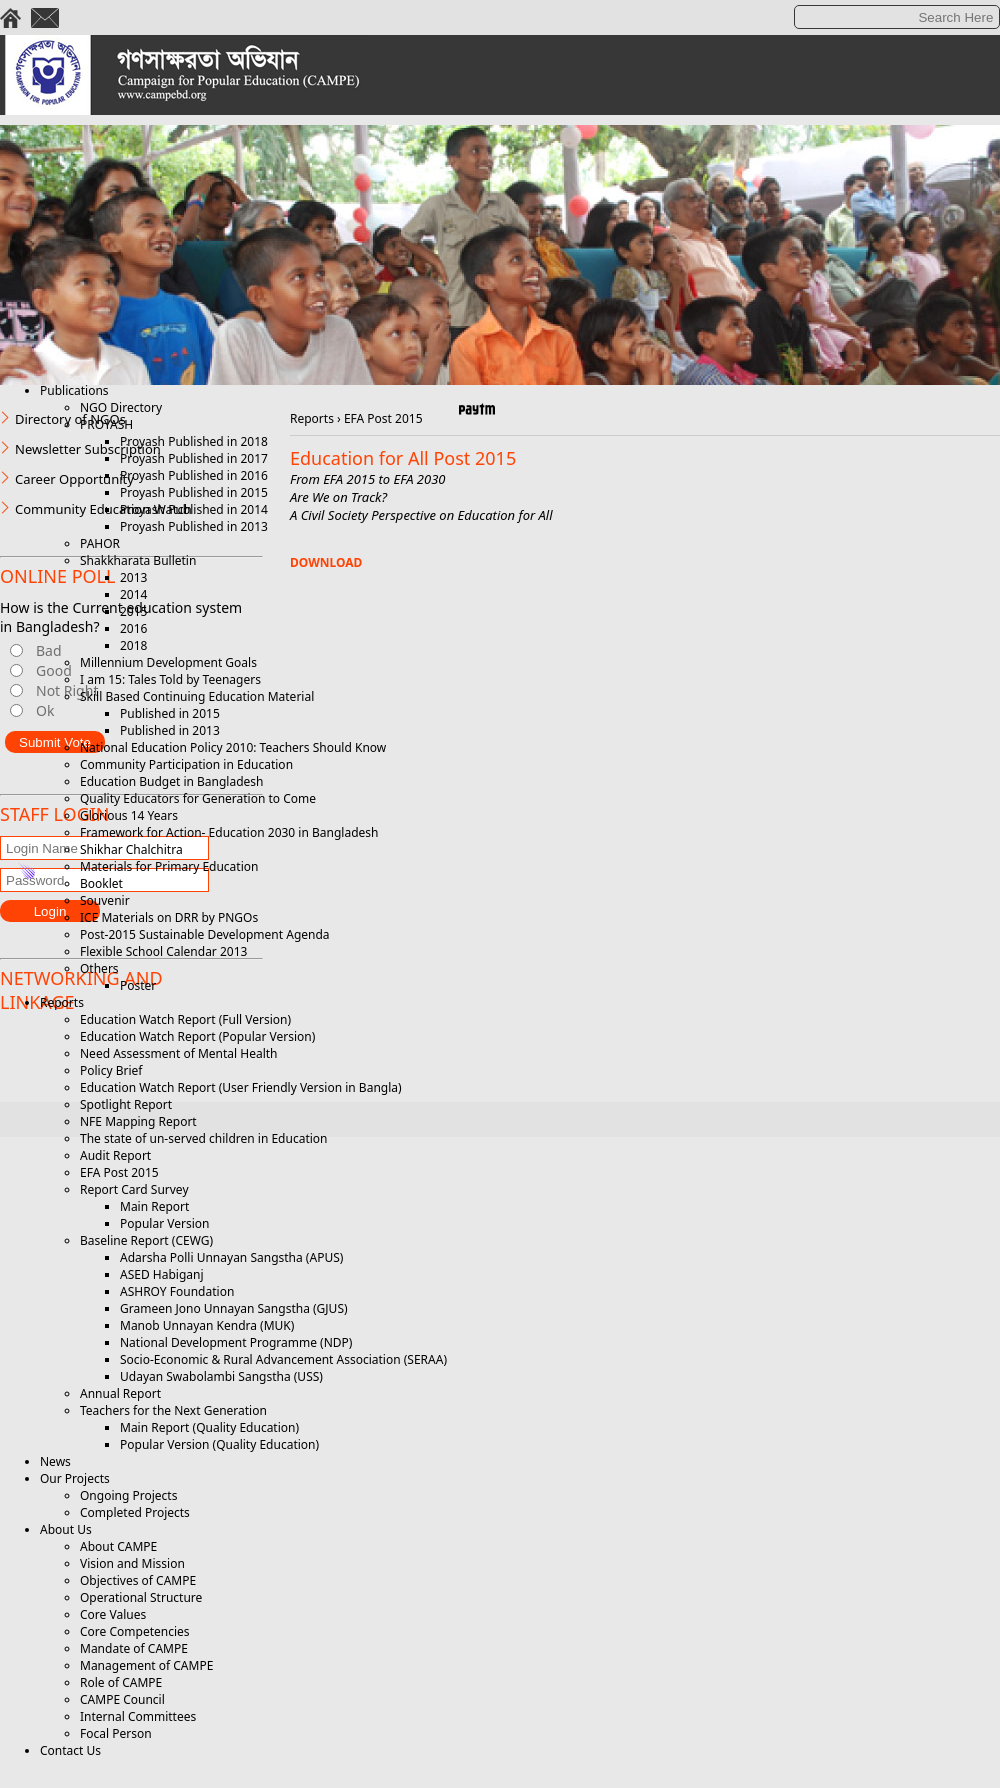 Image resolution: width=1000 pixels, height=1788 pixels. I want to click on meteor framework logo, so click(26, 870).